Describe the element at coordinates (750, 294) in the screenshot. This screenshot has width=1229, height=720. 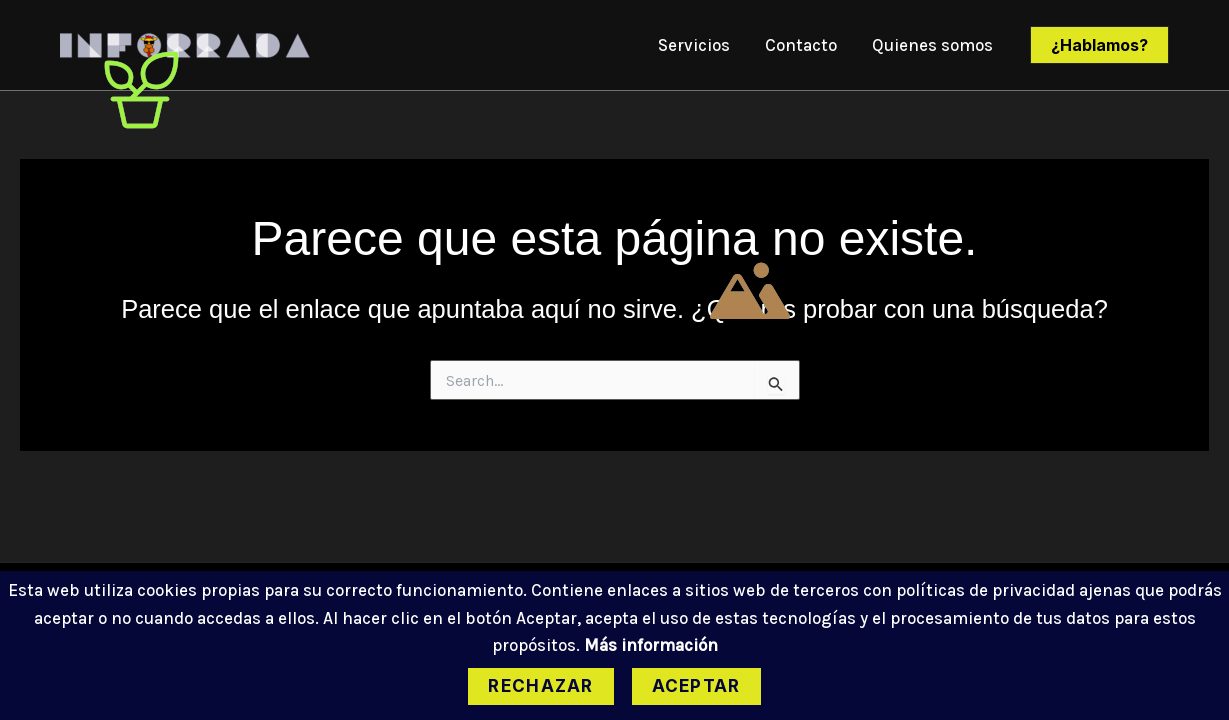
I see `view landscape or nature photos` at that location.